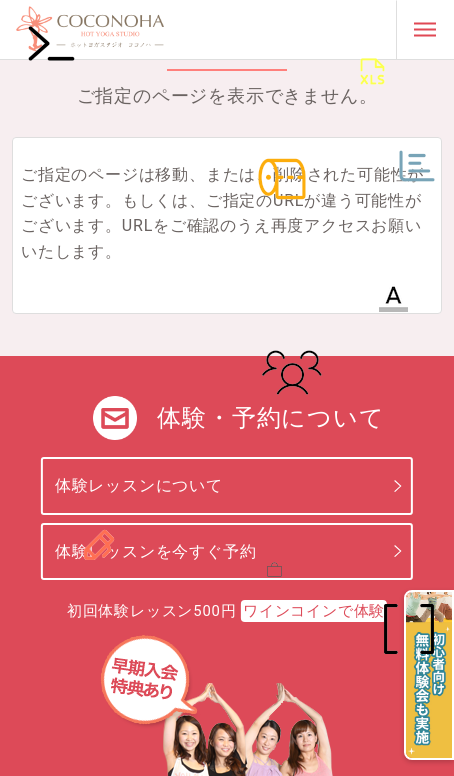 This screenshot has height=776, width=454. What do you see at coordinates (372, 72) in the screenshot?
I see `open or view an Excel spreadsheet file` at bounding box center [372, 72].